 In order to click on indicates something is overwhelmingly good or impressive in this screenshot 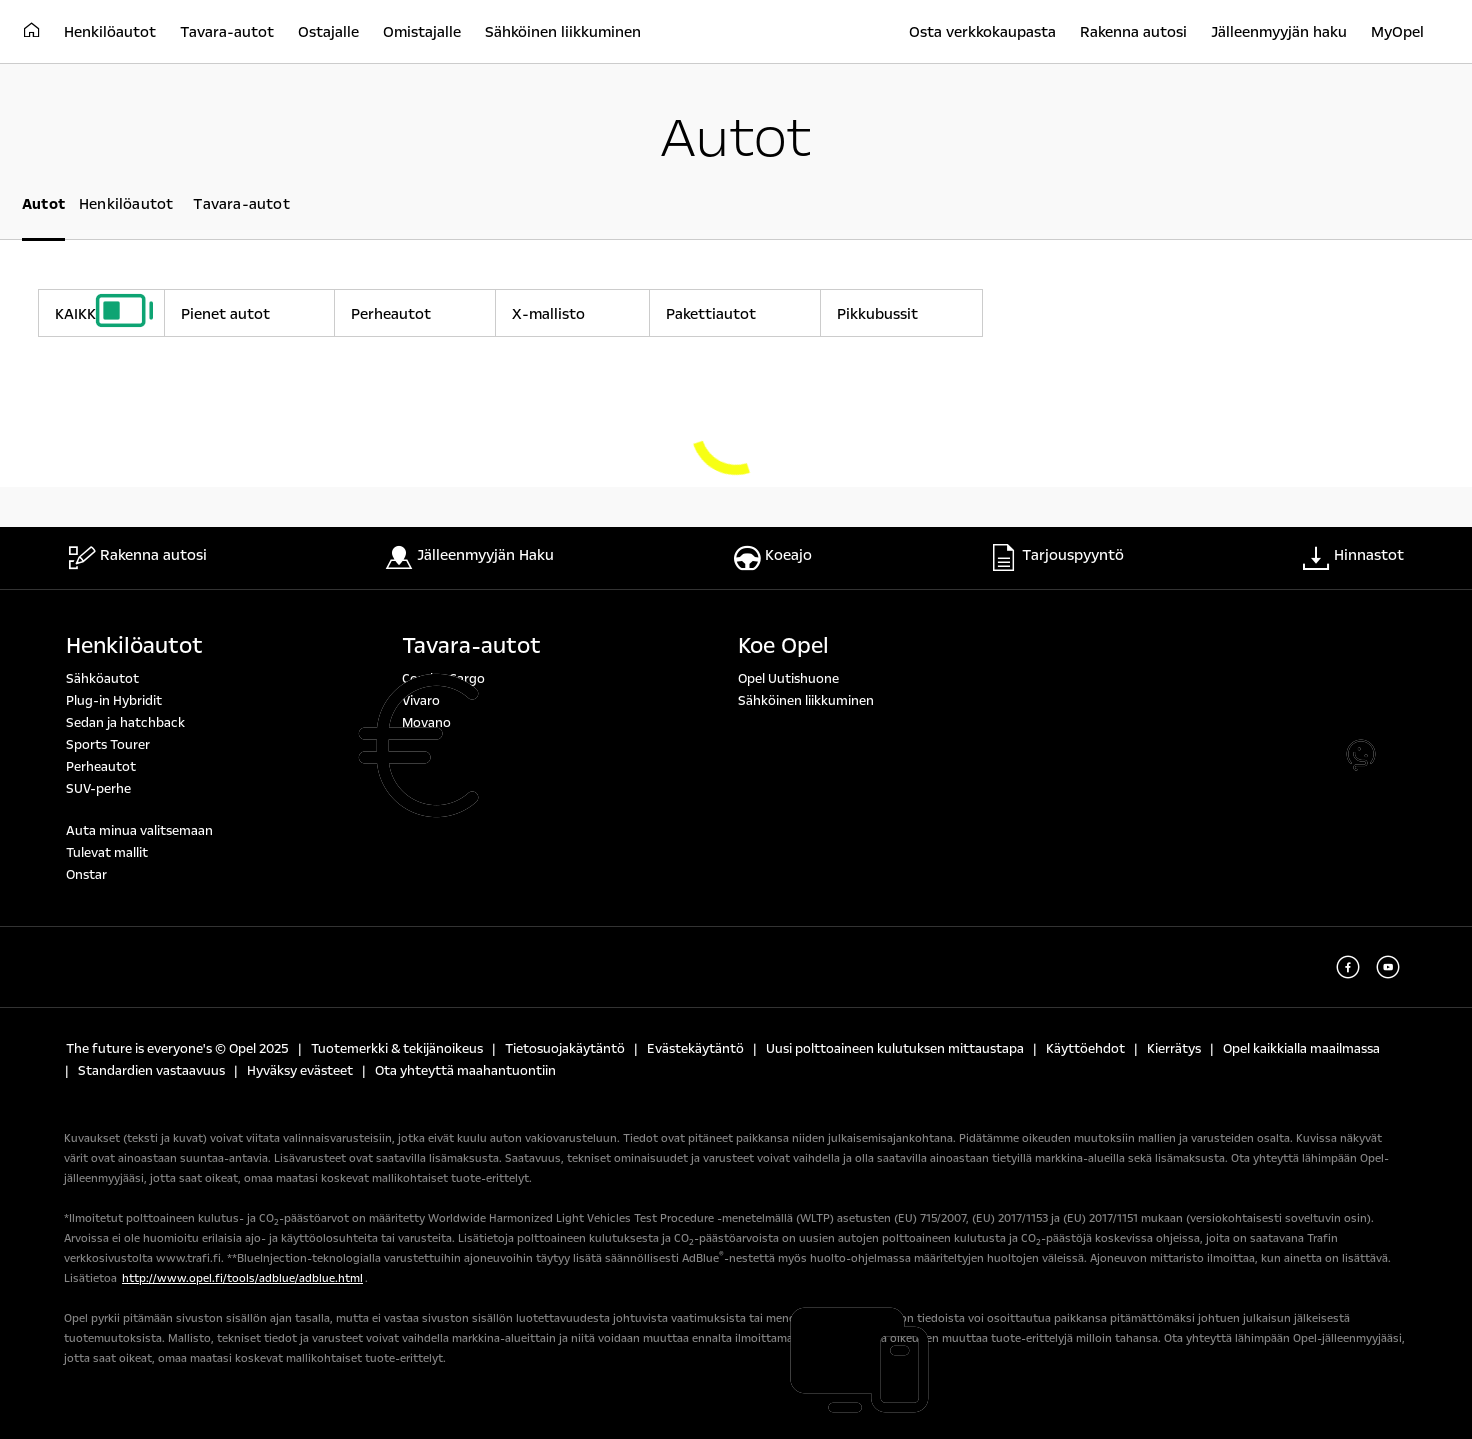, I will do `click(1361, 754)`.